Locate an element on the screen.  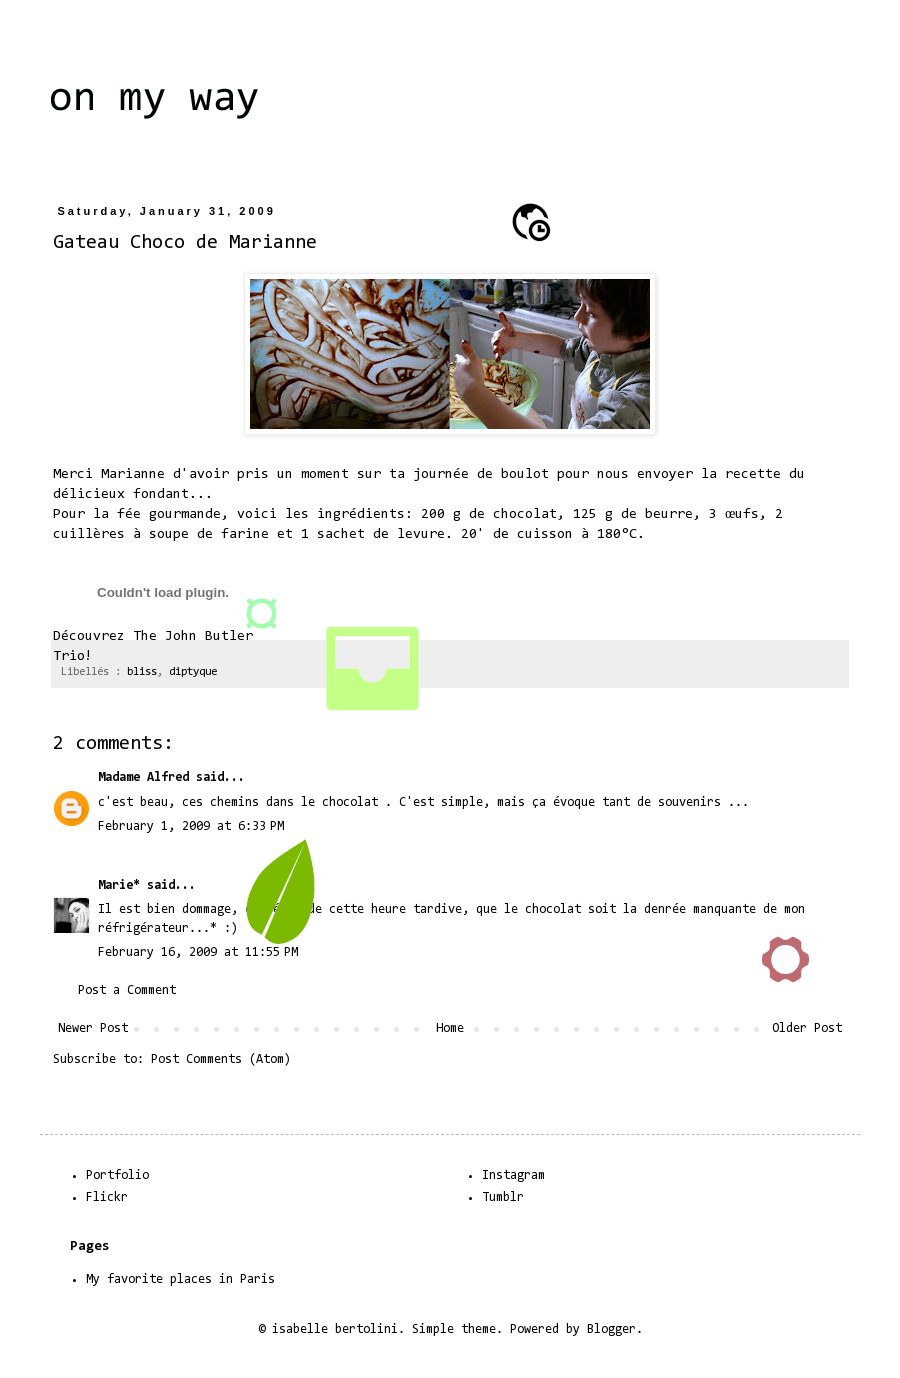
Framework computer brand logo is located at coordinates (785, 959).